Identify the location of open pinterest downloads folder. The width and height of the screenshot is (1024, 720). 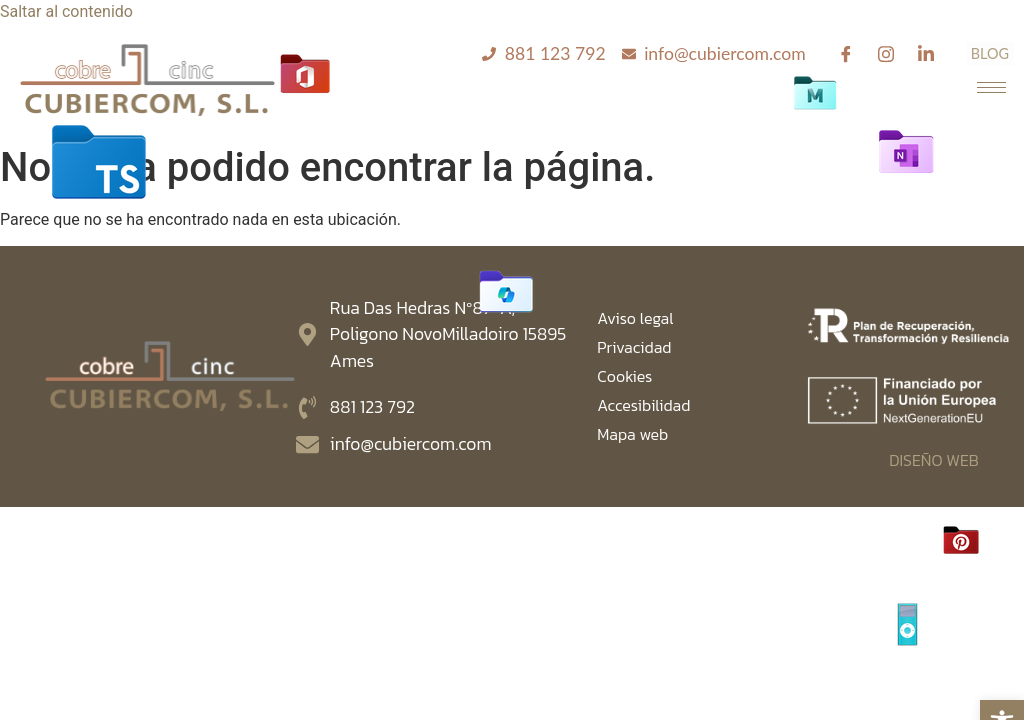
(961, 541).